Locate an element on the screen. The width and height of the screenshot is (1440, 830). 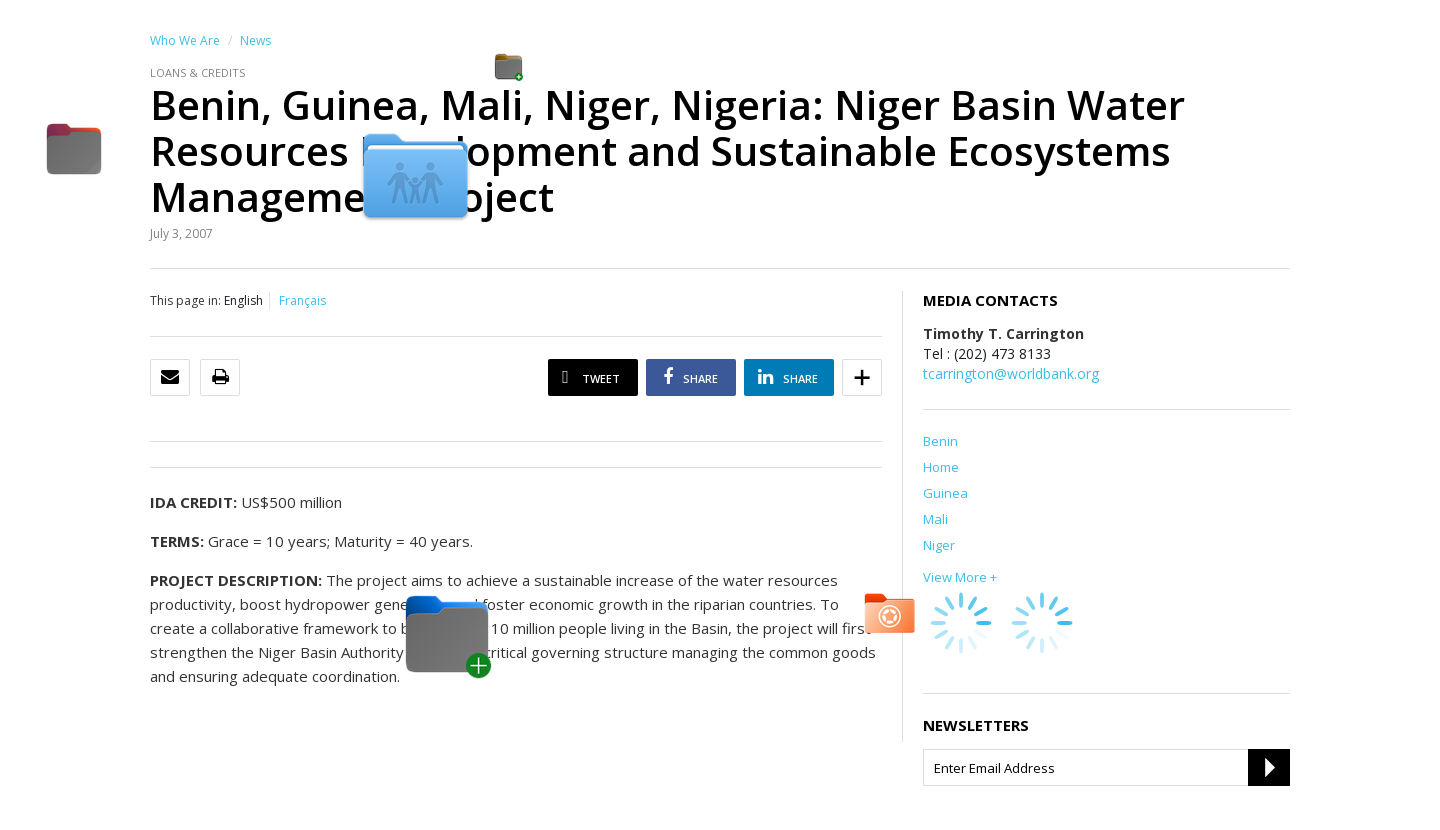
open the family shared folder is located at coordinates (415, 175).